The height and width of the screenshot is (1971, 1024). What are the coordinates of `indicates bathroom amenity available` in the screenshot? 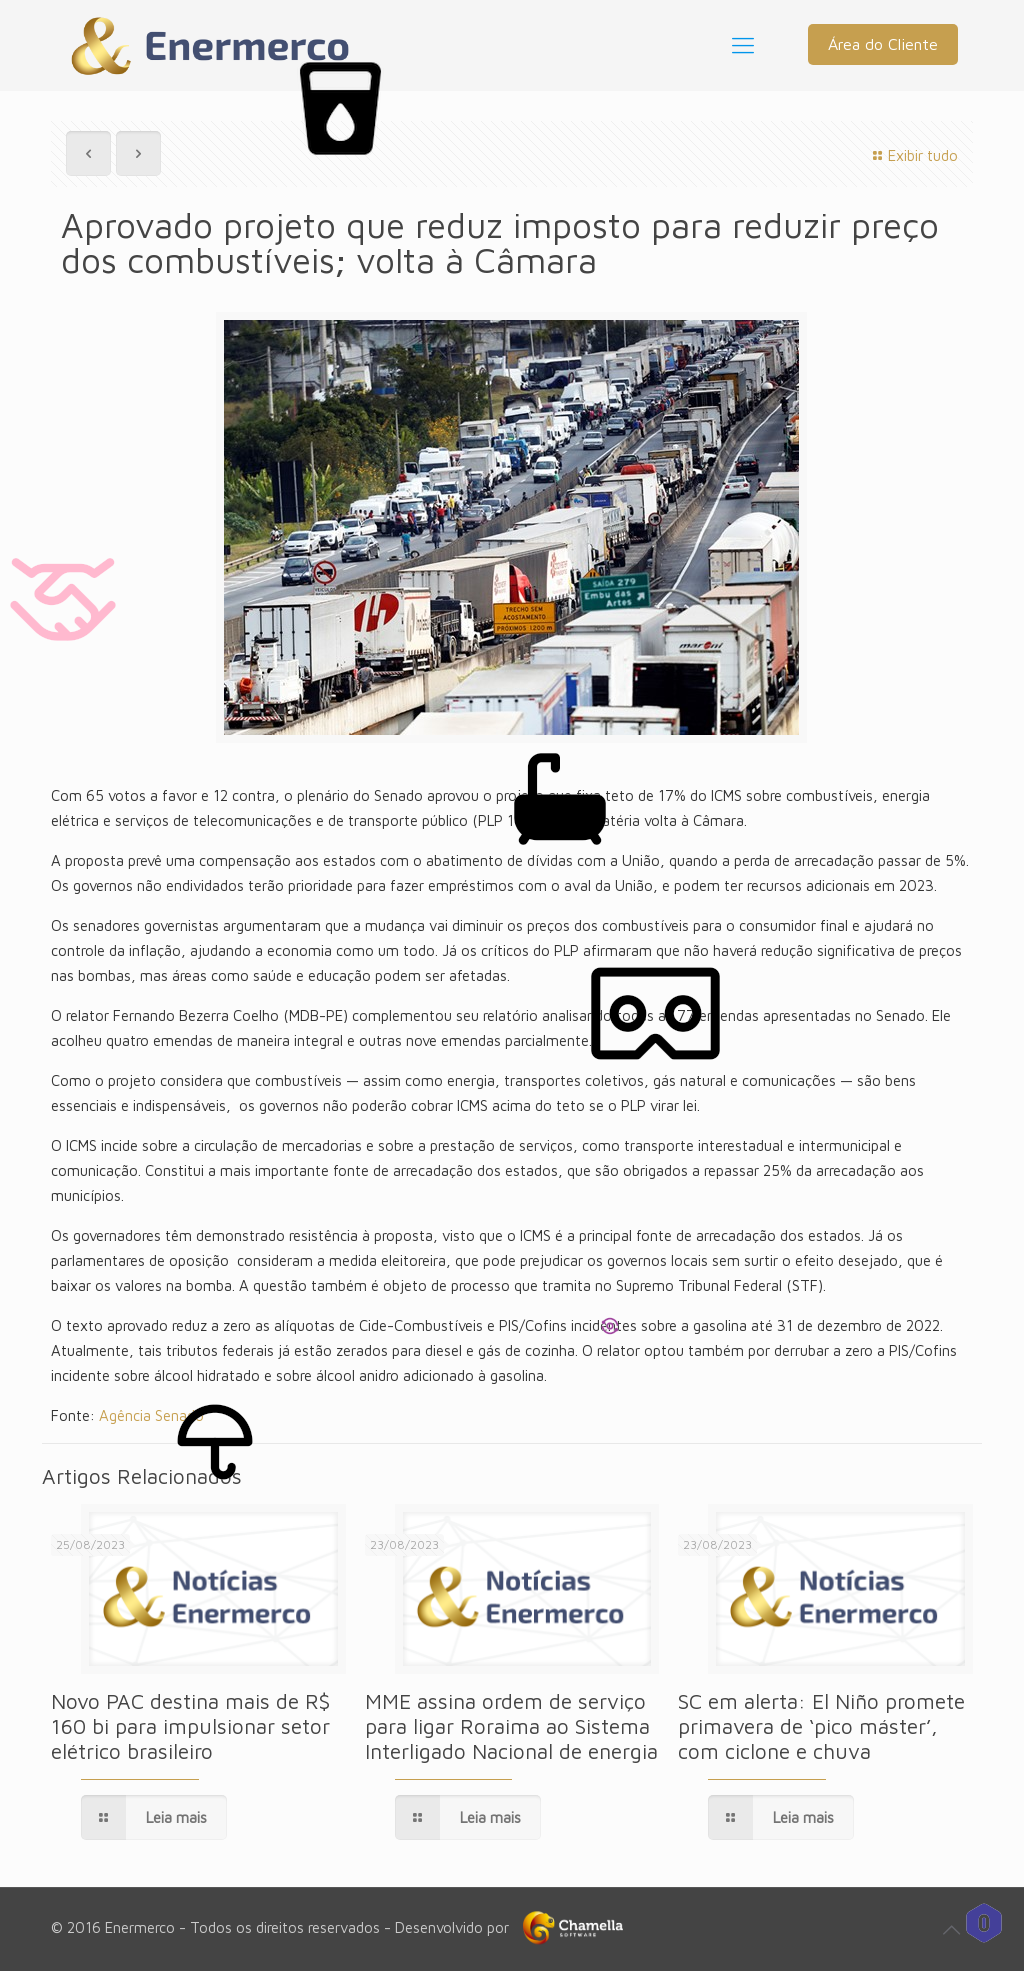 It's located at (560, 799).